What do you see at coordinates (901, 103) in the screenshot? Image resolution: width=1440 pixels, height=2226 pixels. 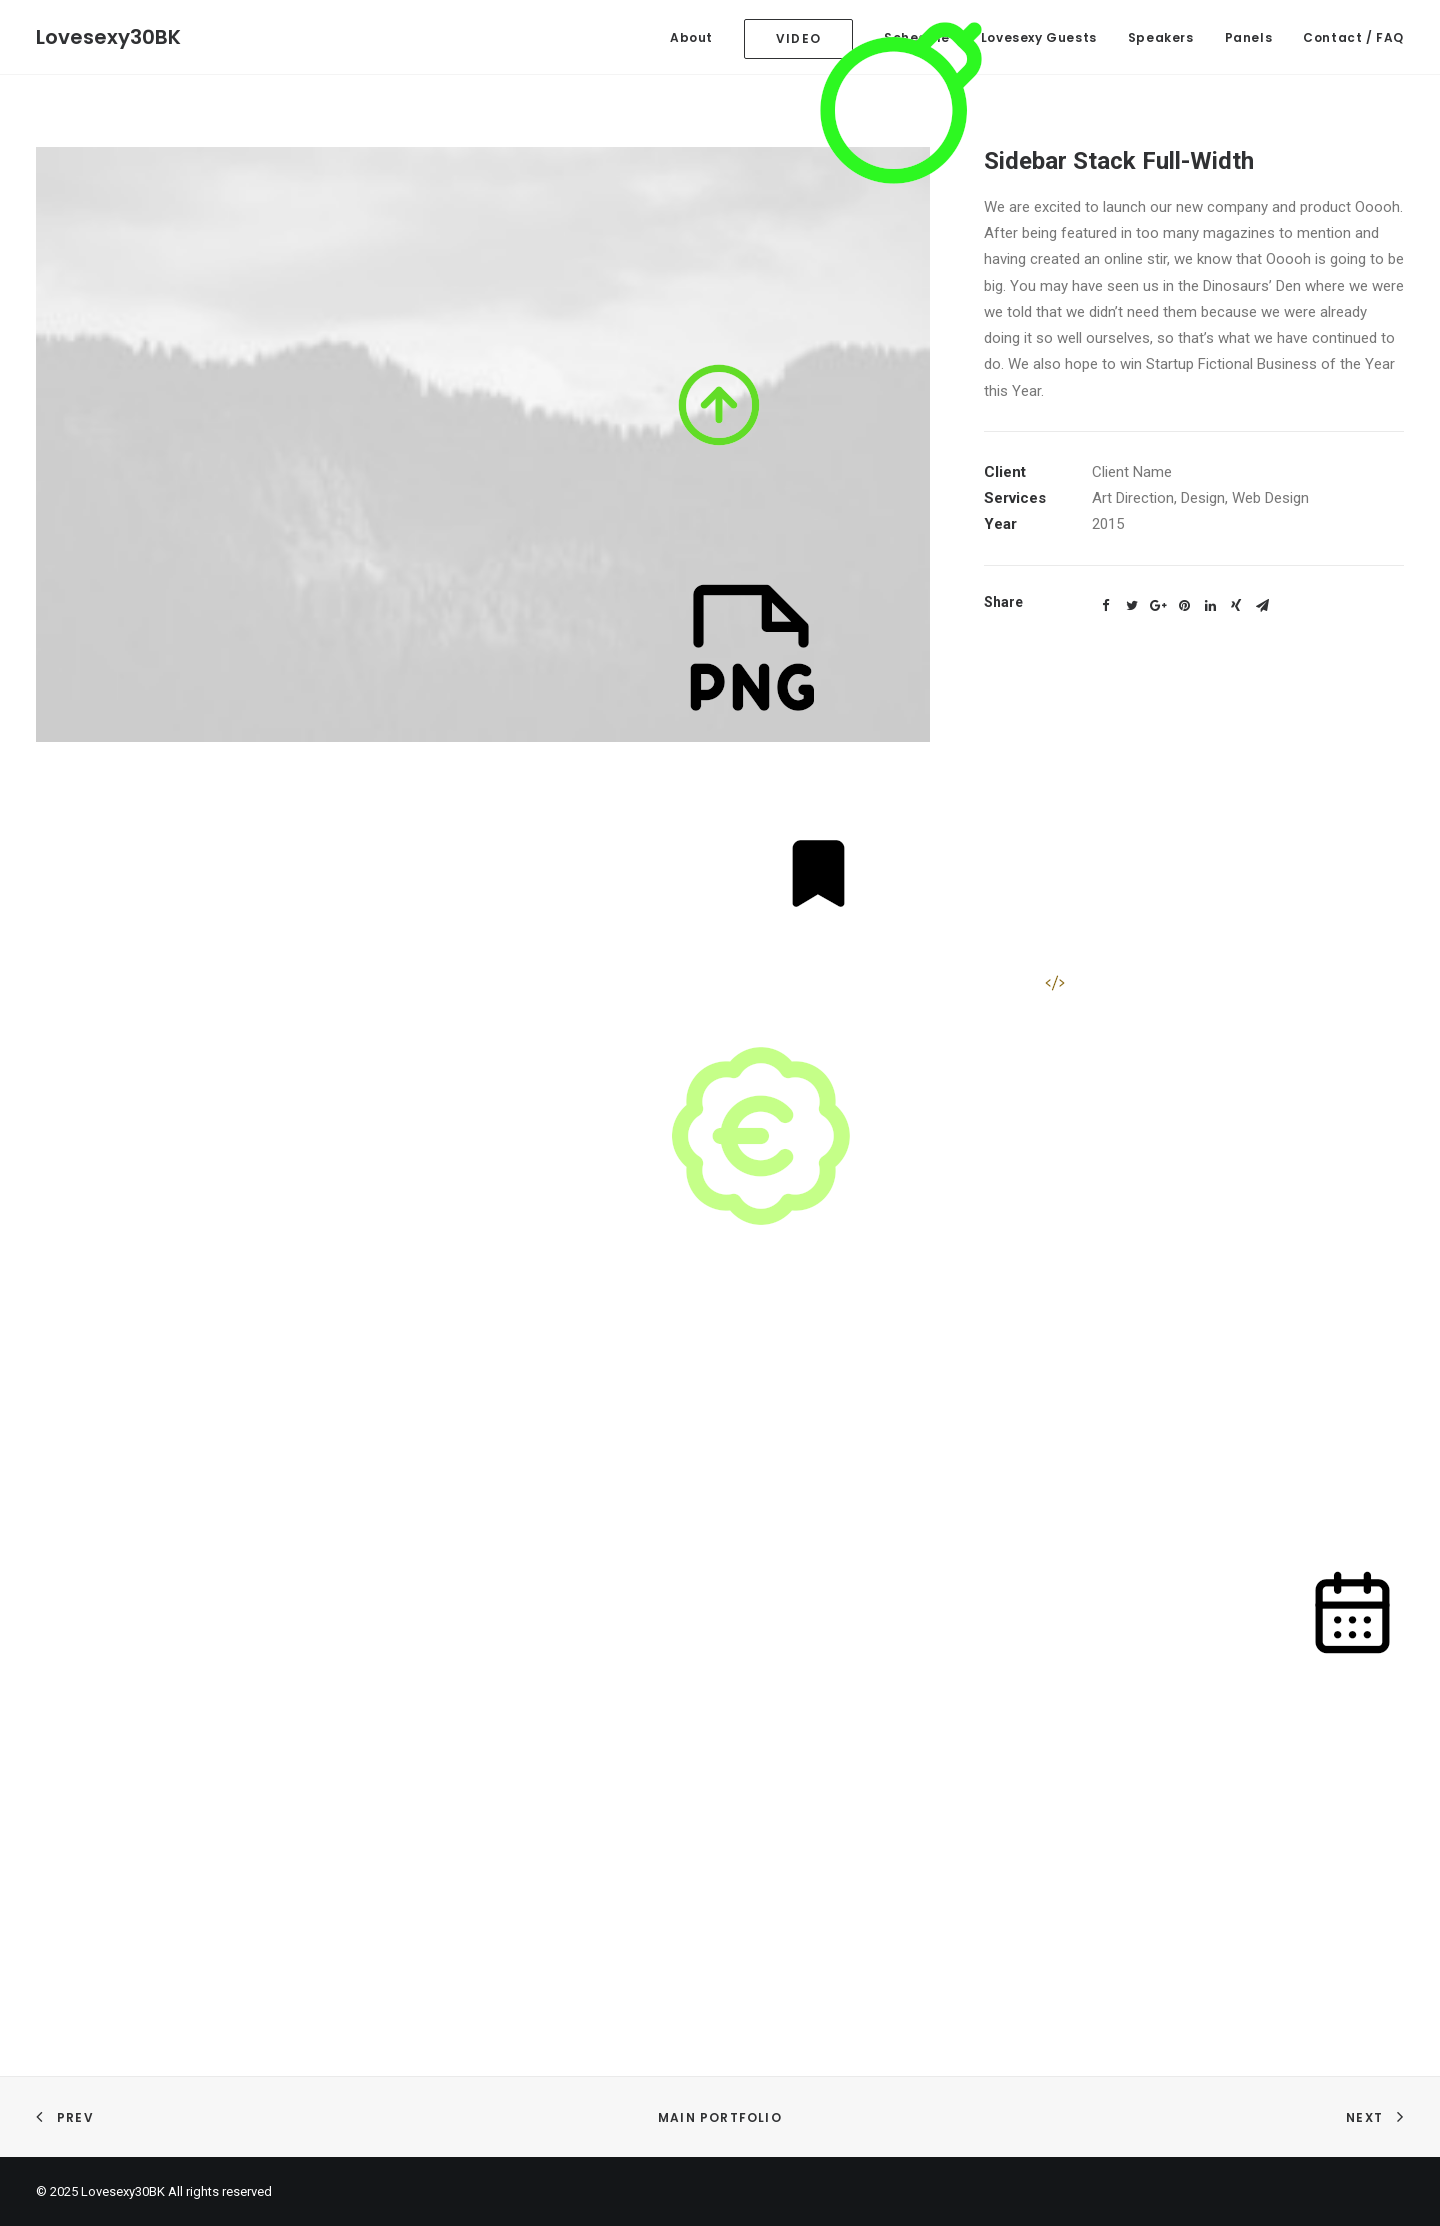 I see `indicates a destructive or dangerous action` at bounding box center [901, 103].